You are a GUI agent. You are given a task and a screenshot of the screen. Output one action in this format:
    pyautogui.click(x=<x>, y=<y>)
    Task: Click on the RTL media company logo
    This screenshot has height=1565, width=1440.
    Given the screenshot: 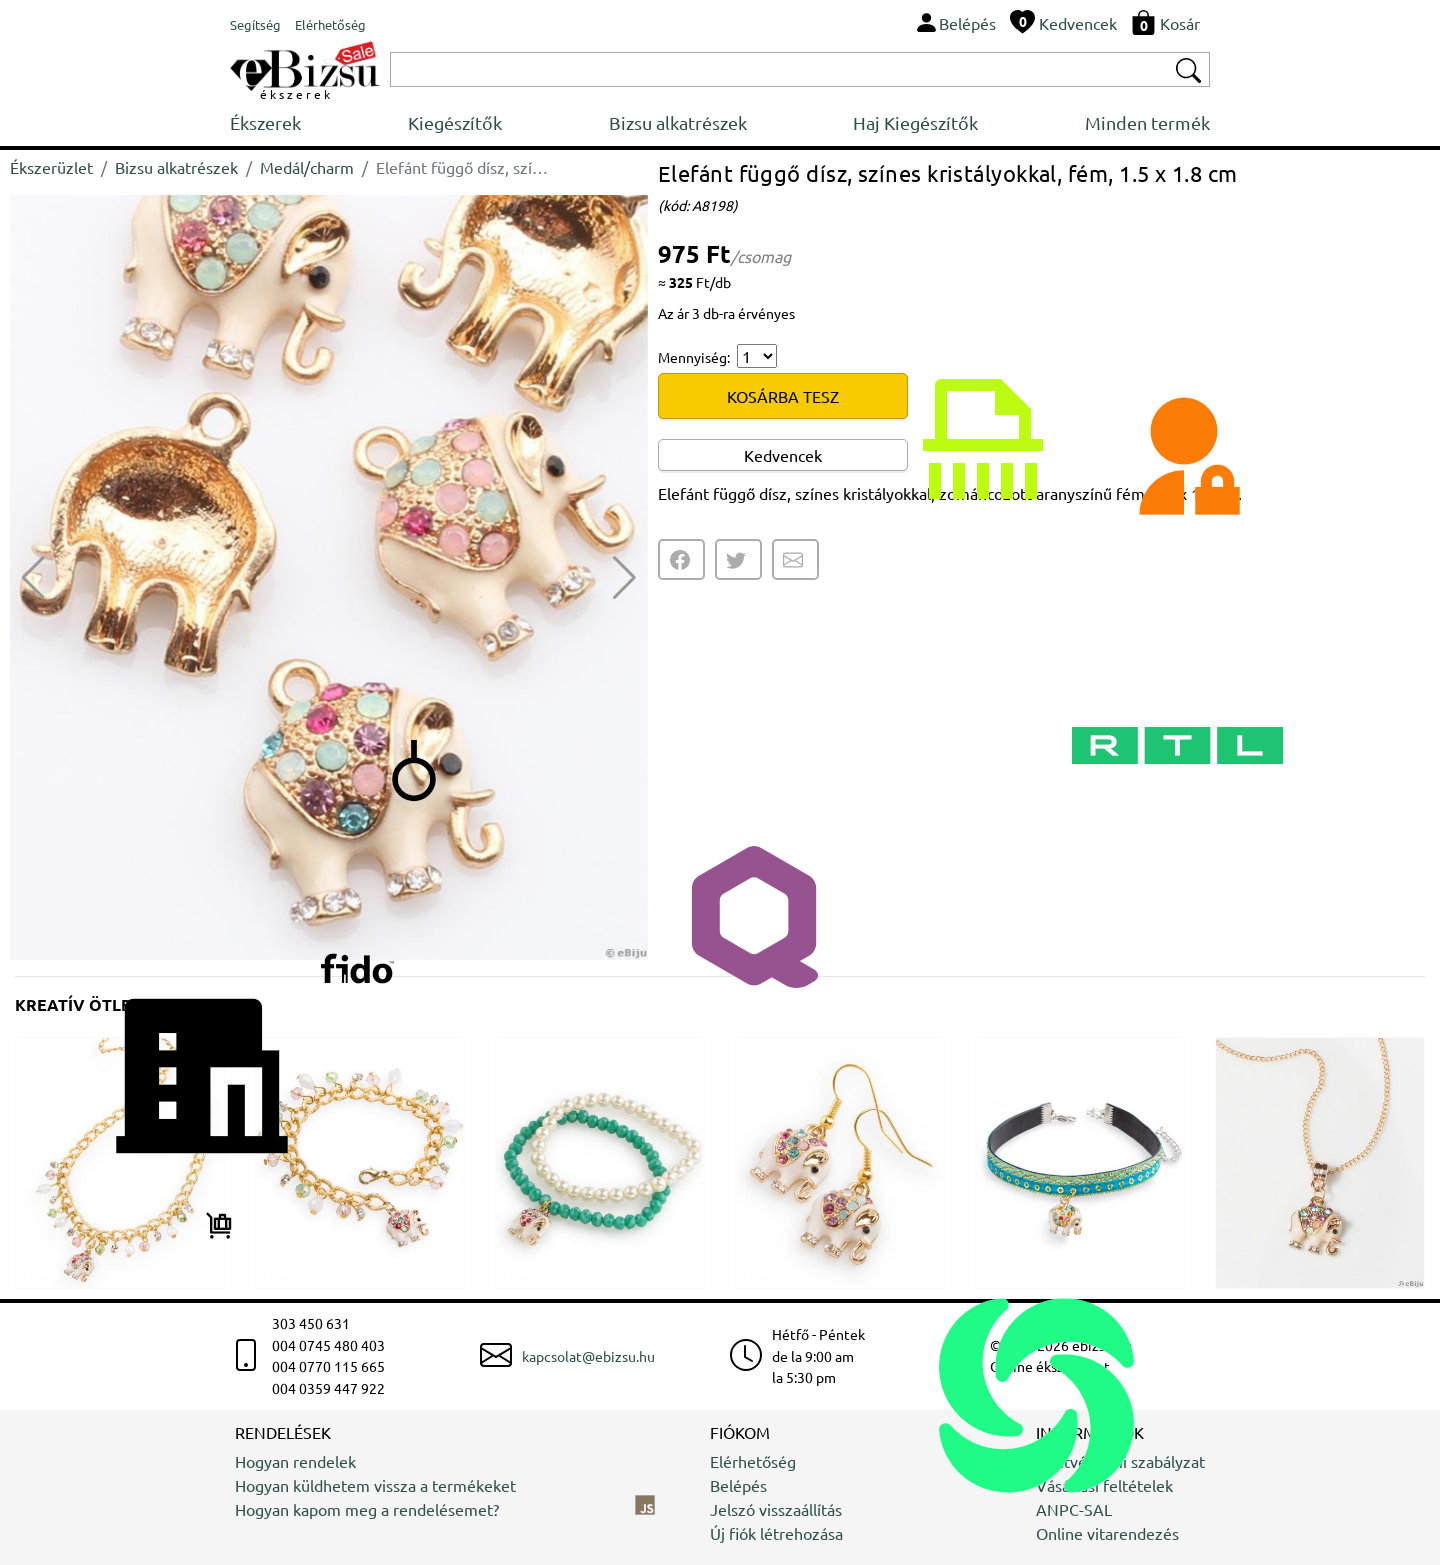 What is the action you would take?
    pyautogui.click(x=1177, y=745)
    